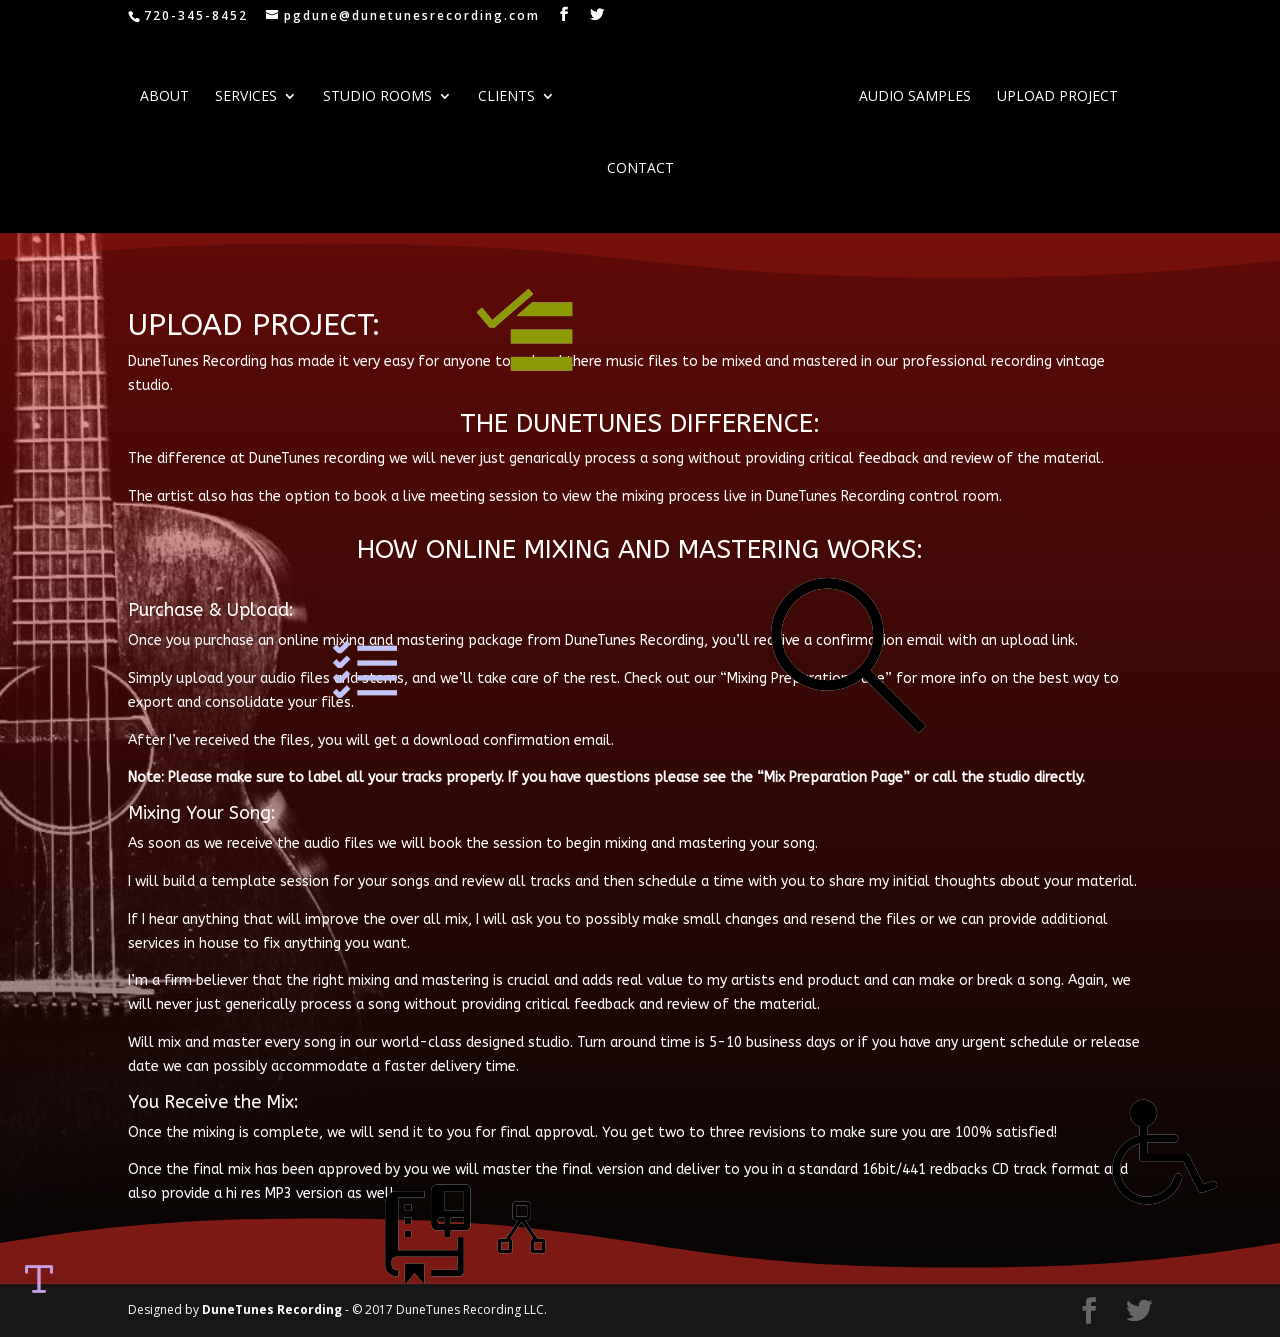 The height and width of the screenshot is (1337, 1280). Describe the element at coordinates (523, 1227) in the screenshot. I see `view subtype hierarchy in code editor` at that location.